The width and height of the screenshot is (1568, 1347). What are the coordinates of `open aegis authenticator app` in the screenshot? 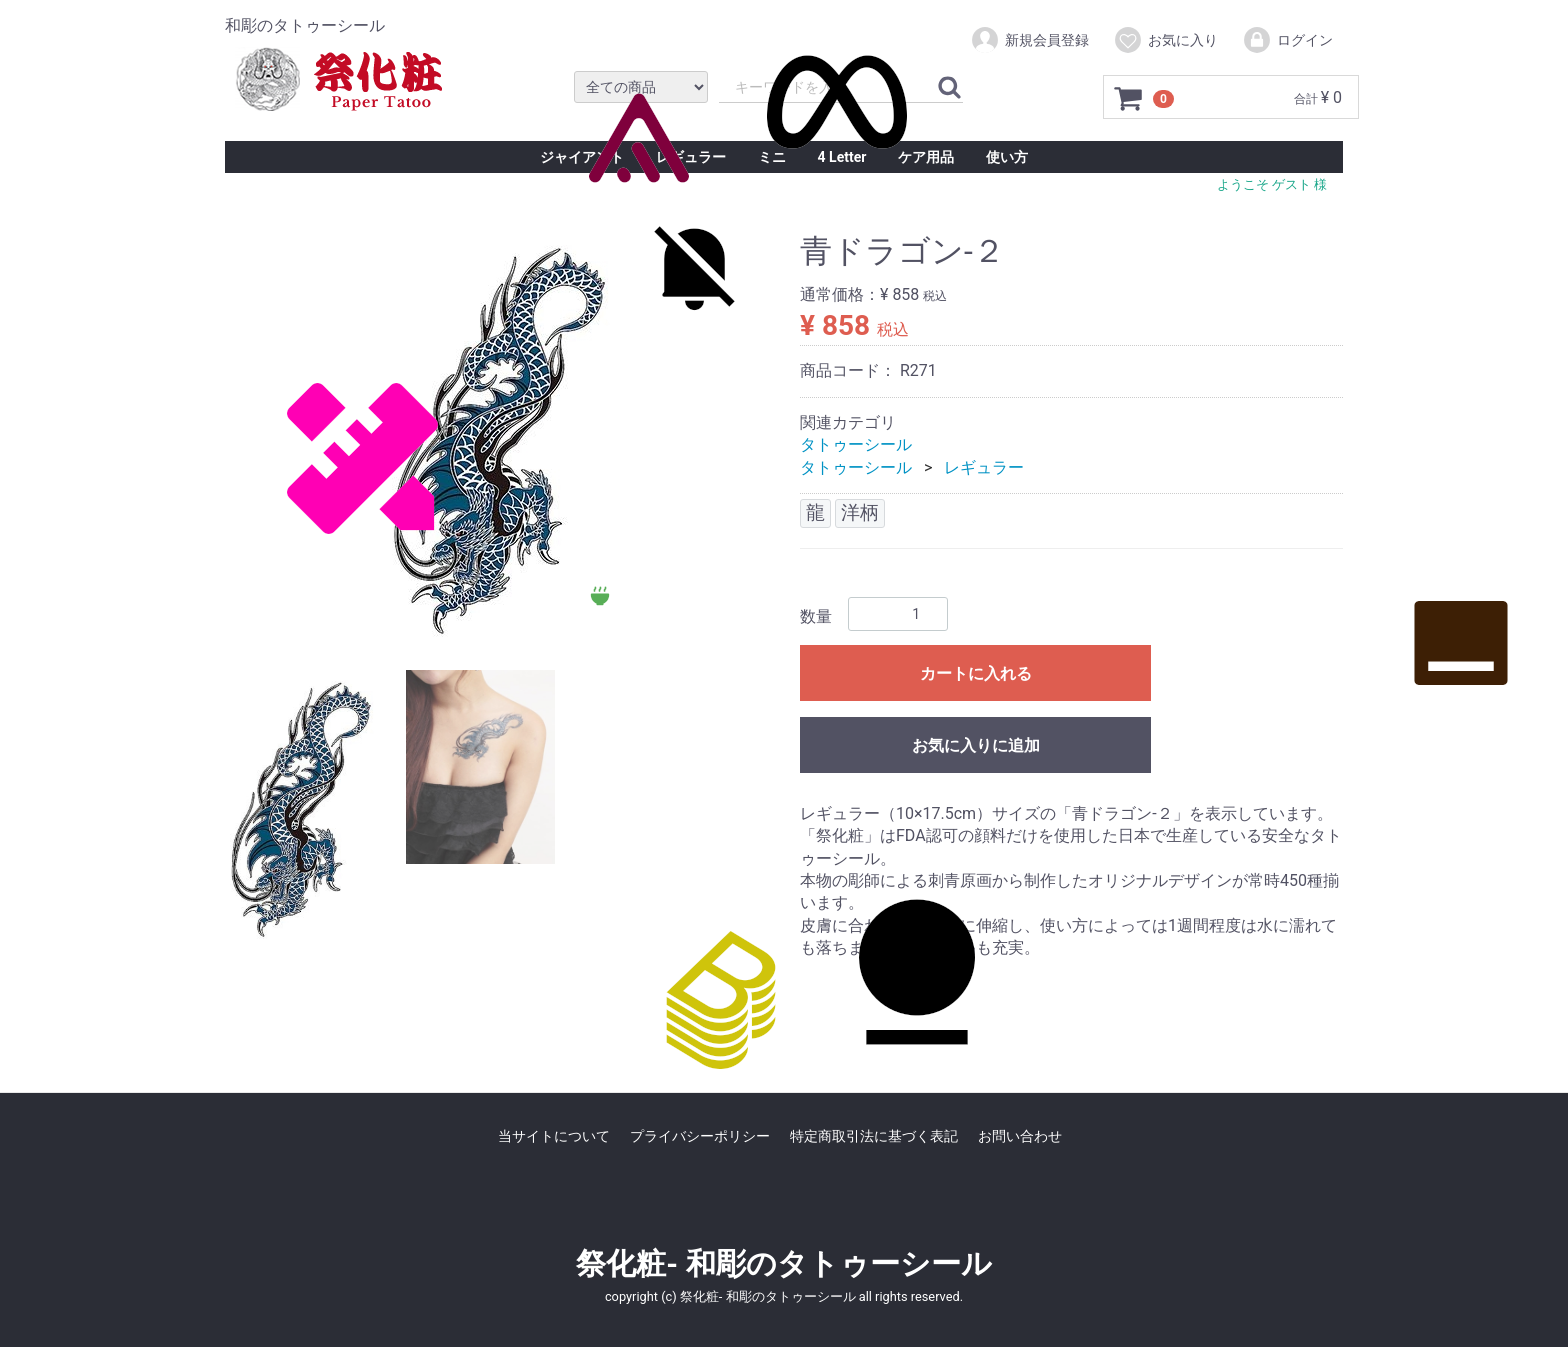 It's located at (639, 138).